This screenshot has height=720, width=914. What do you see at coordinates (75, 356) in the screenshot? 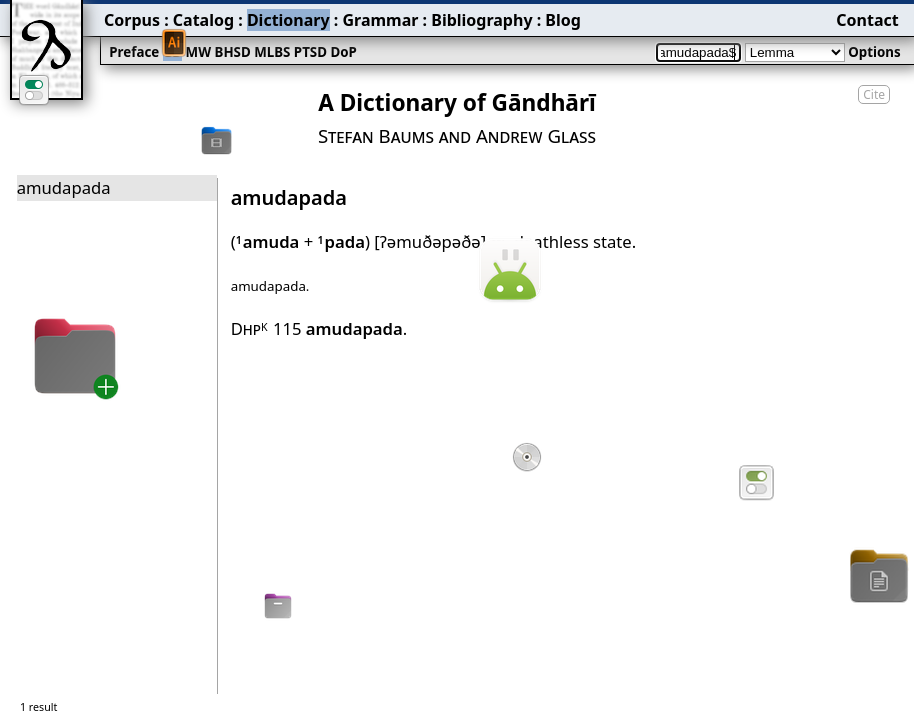
I see `create a new folder` at bounding box center [75, 356].